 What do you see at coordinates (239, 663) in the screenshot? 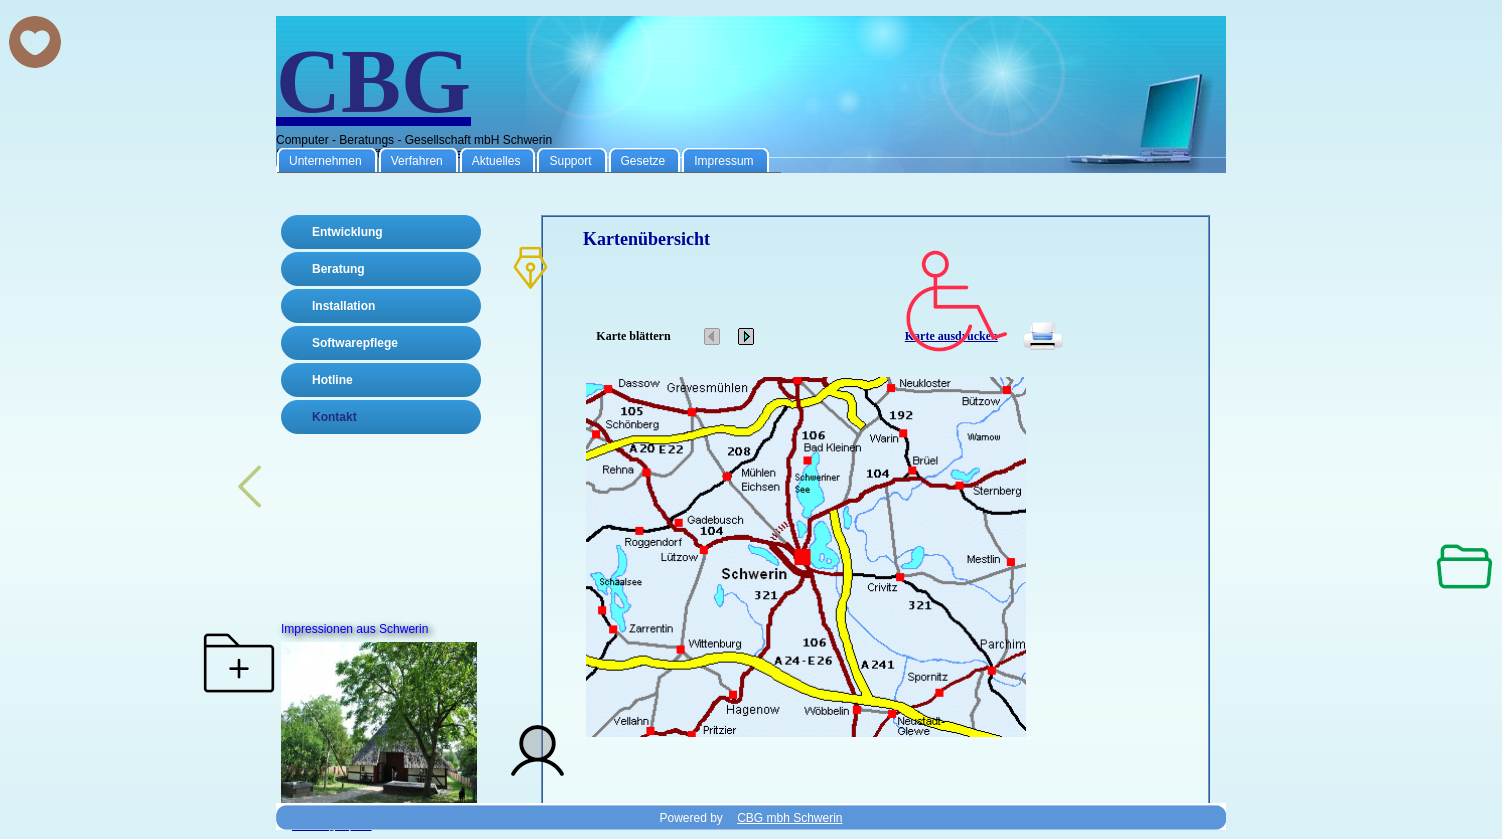
I see `create a new folder` at bounding box center [239, 663].